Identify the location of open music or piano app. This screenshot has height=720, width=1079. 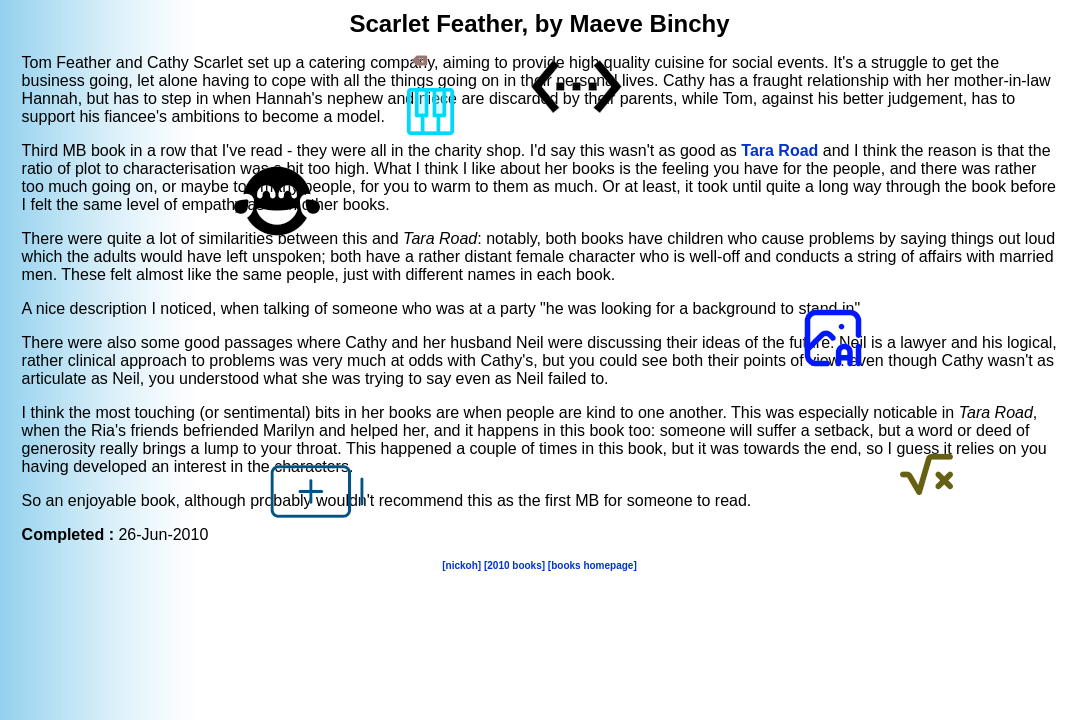
(430, 111).